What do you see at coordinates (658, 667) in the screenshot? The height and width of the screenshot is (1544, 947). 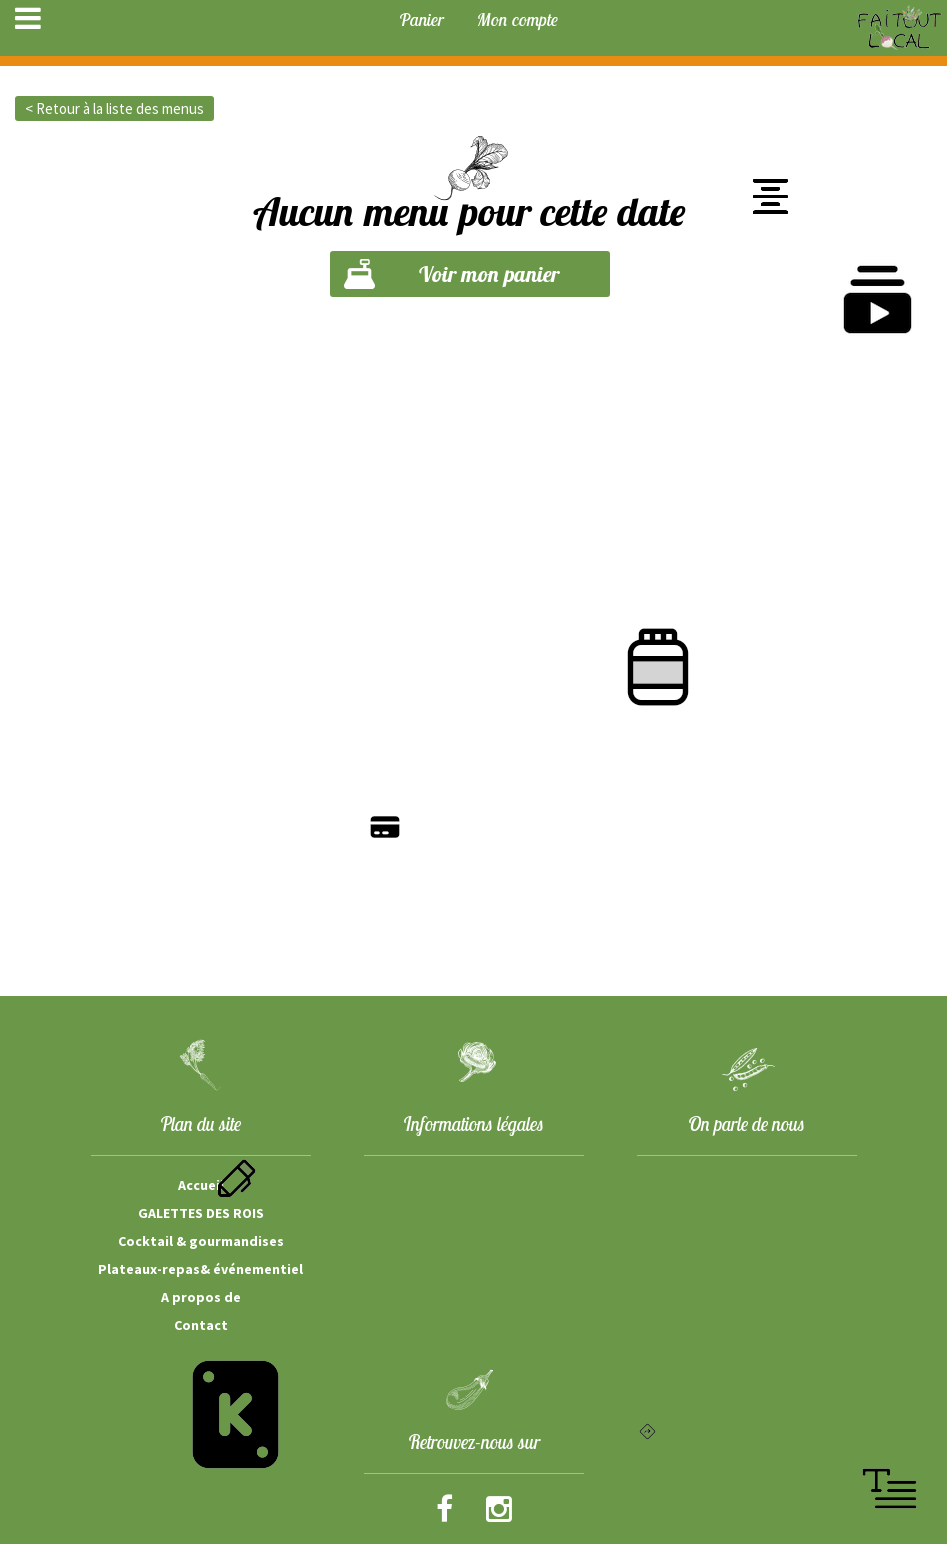 I see `view product or ingredient details` at bounding box center [658, 667].